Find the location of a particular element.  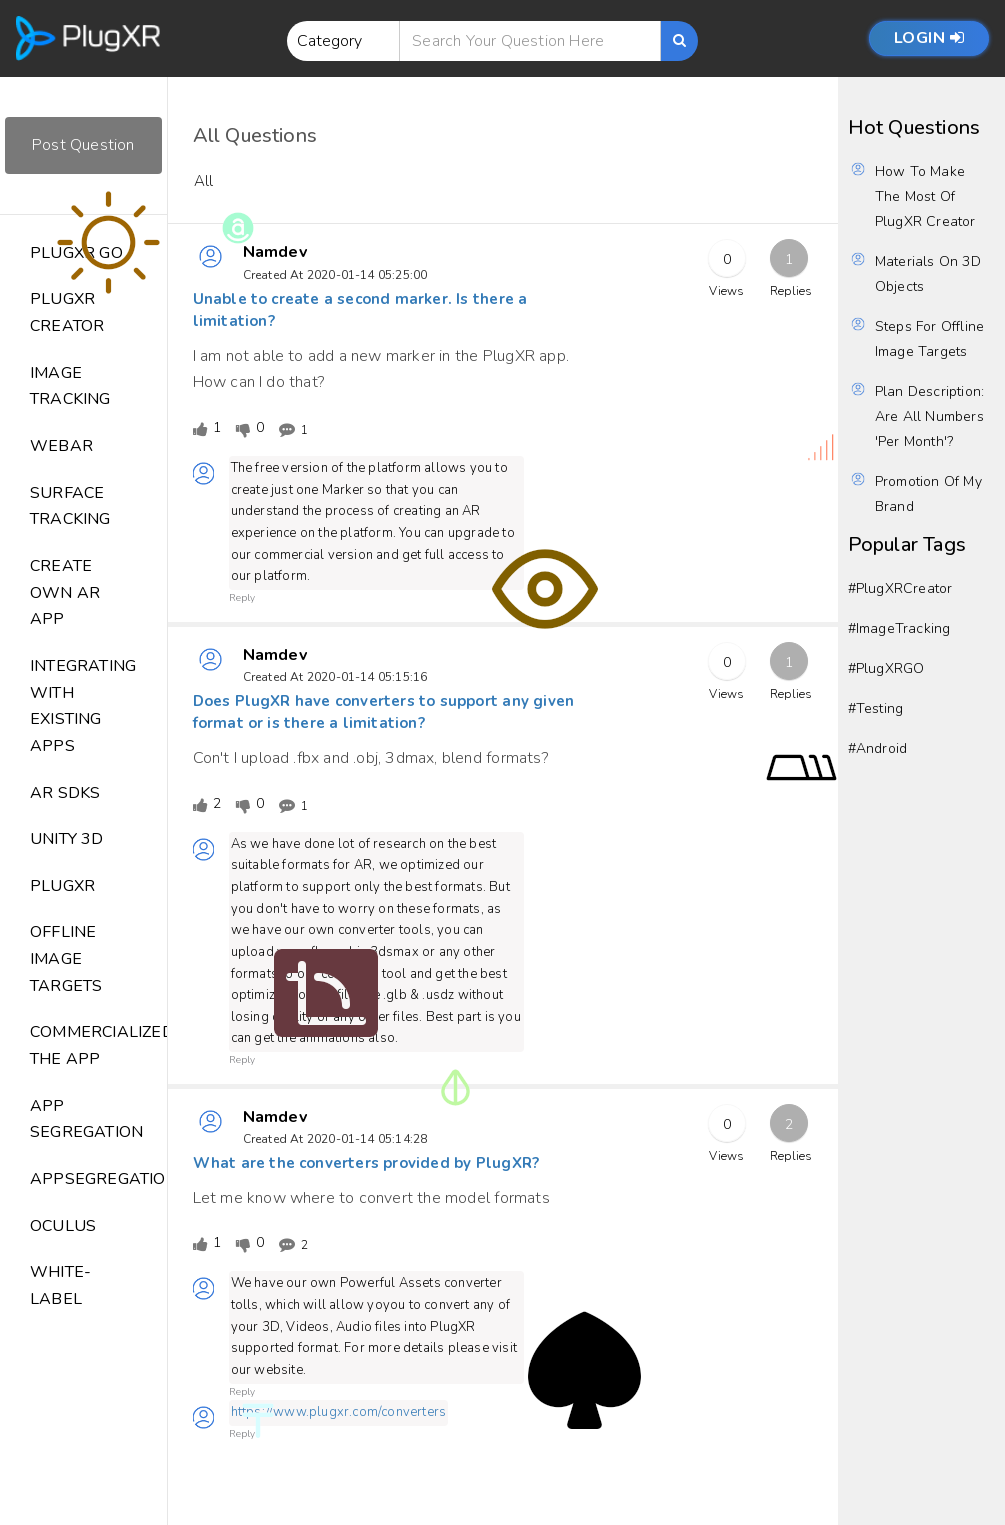

measure or adjust an angle is located at coordinates (326, 993).